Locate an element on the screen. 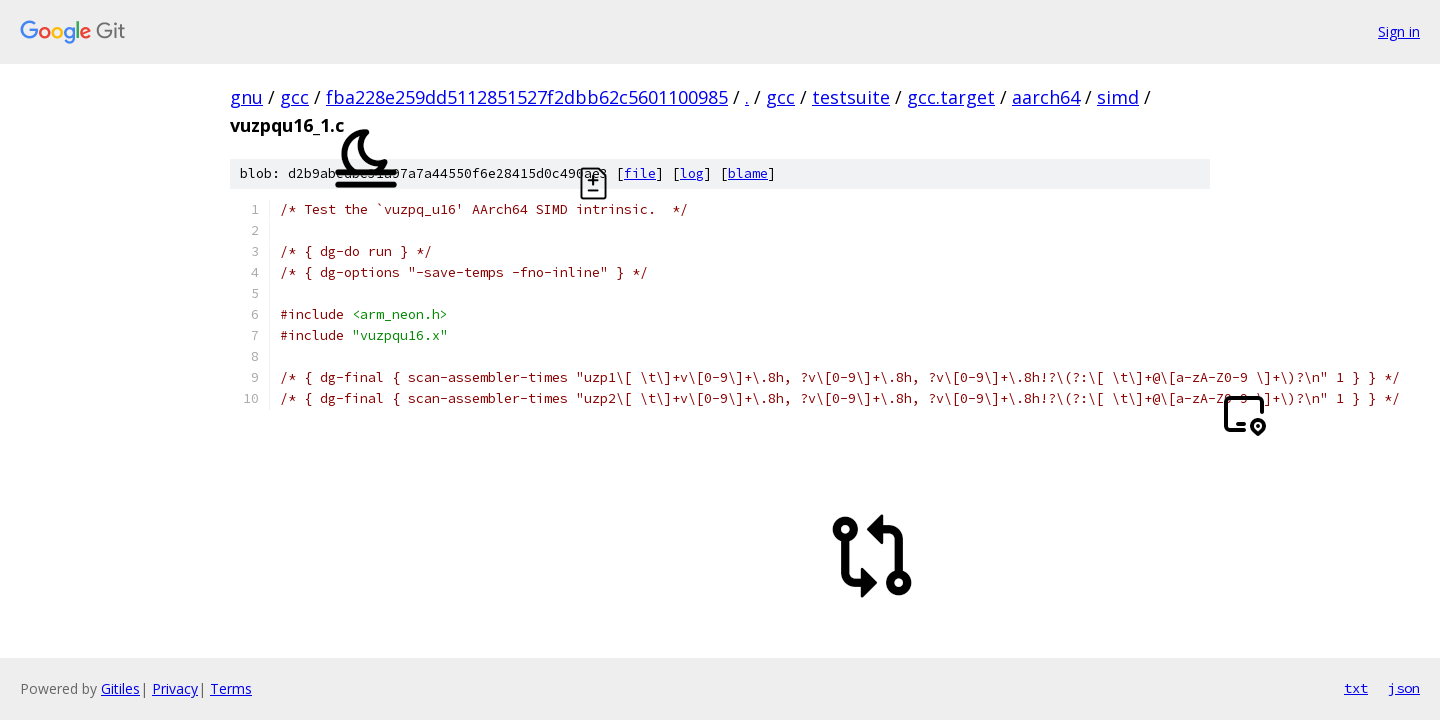  view file differences or changes is located at coordinates (593, 183).